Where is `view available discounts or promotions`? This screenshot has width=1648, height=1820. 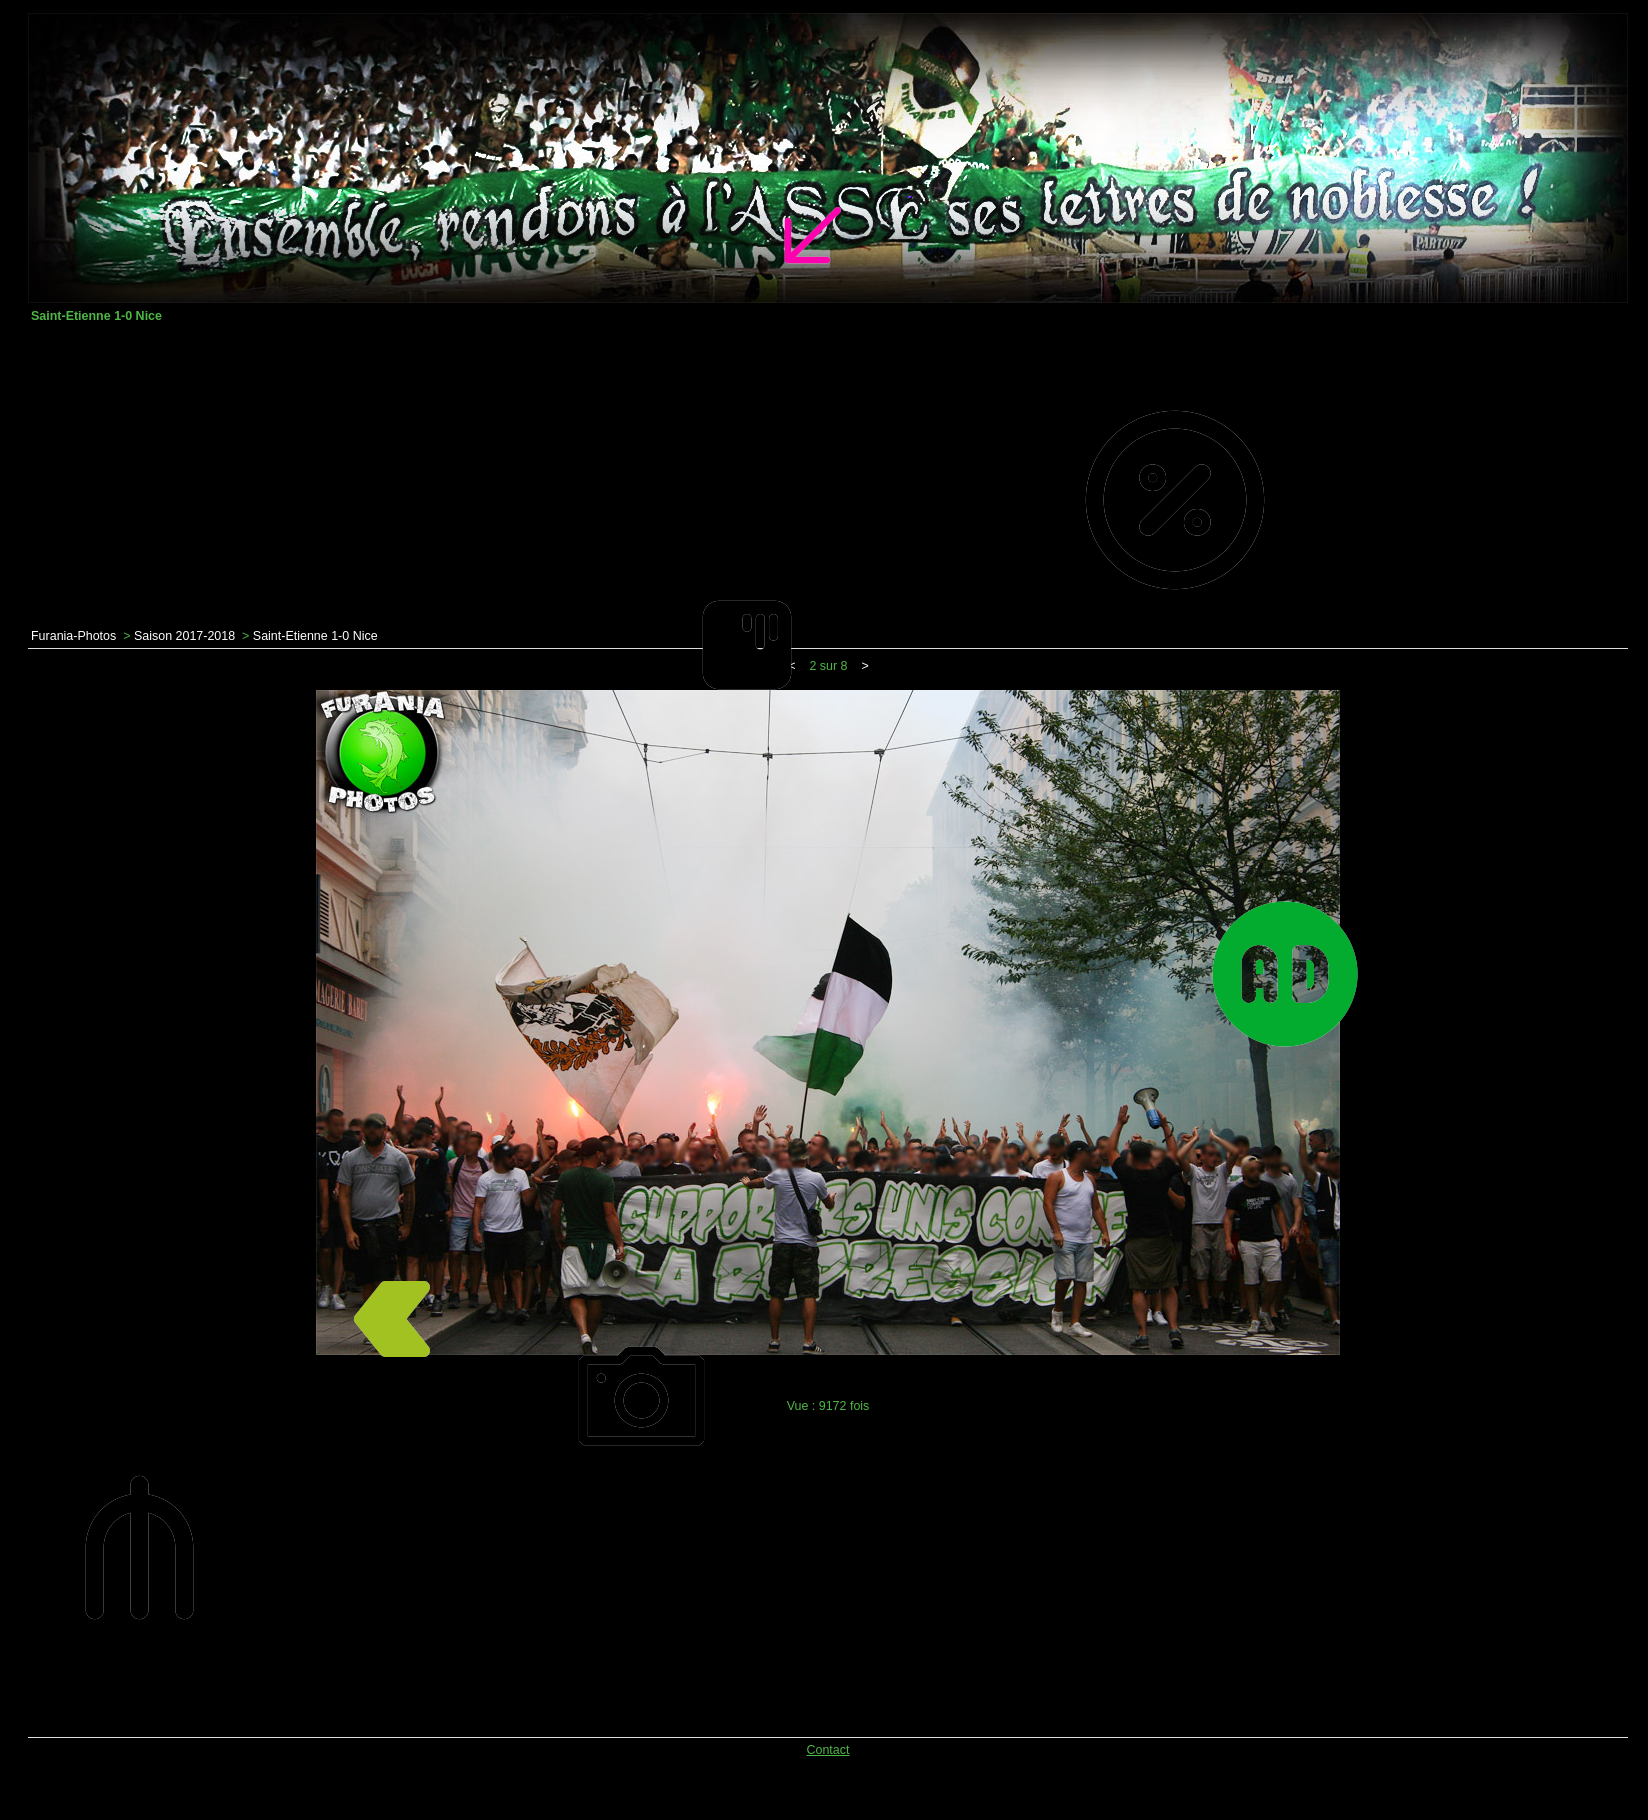 view available discounts or promotions is located at coordinates (1175, 500).